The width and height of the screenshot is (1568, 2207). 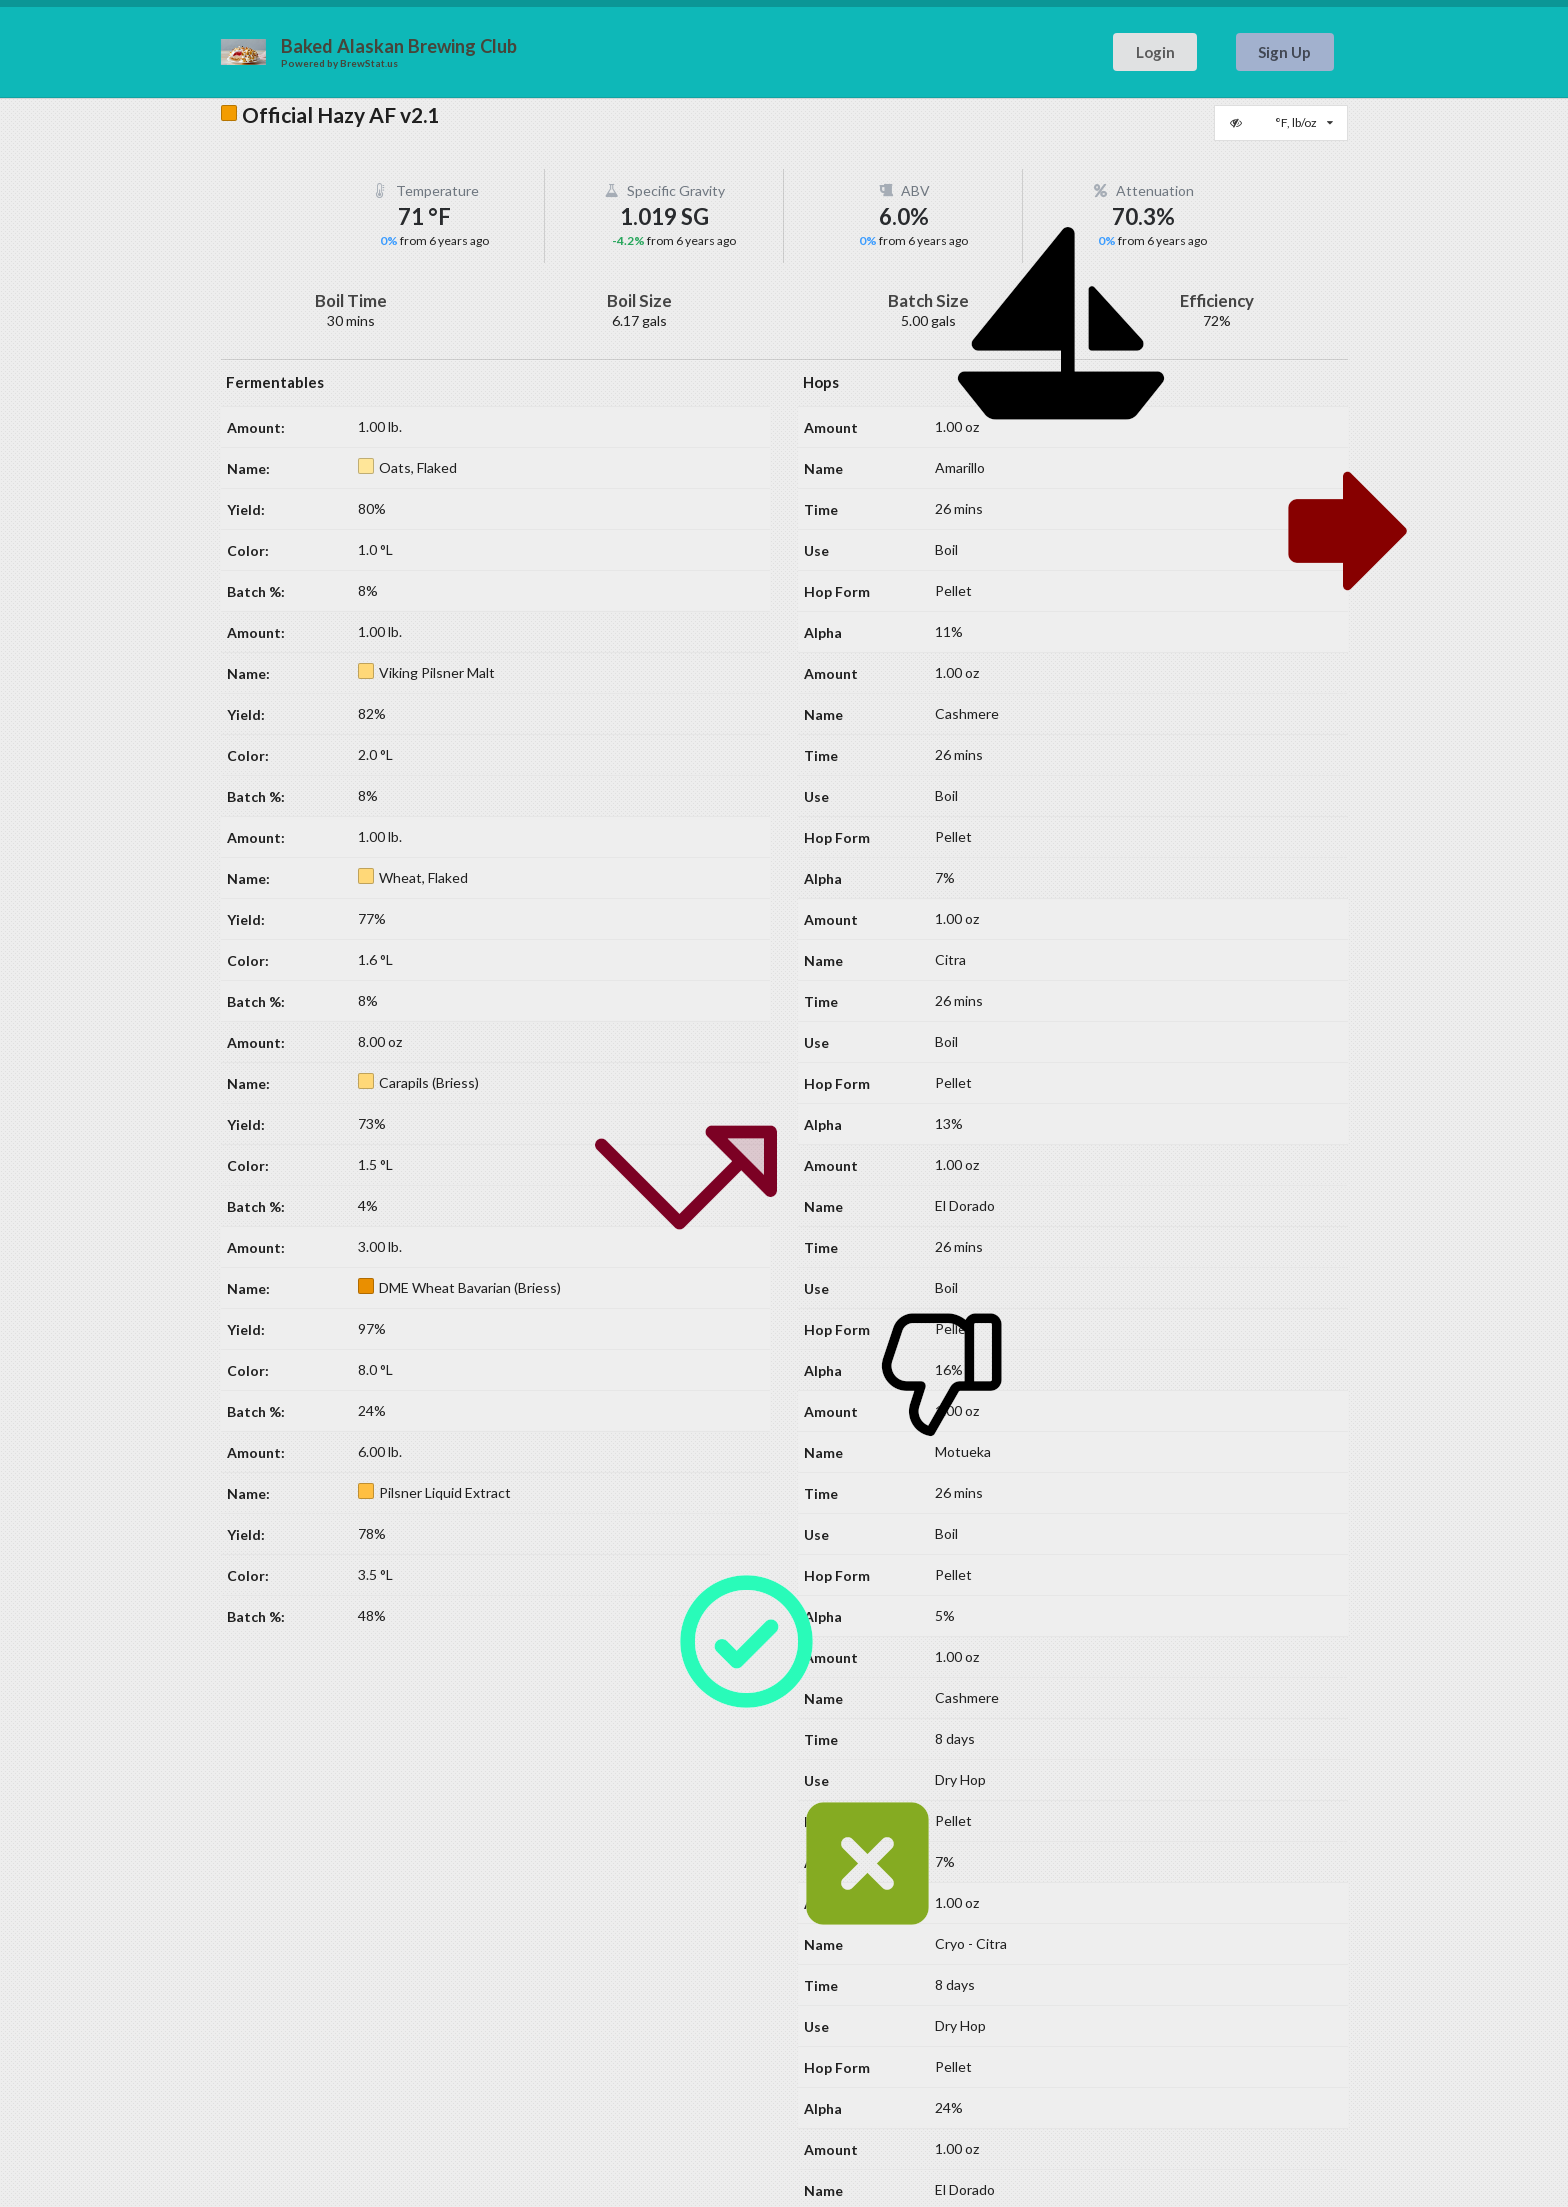 What do you see at coordinates (1061, 337) in the screenshot?
I see `access sailing or boating features` at bounding box center [1061, 337].